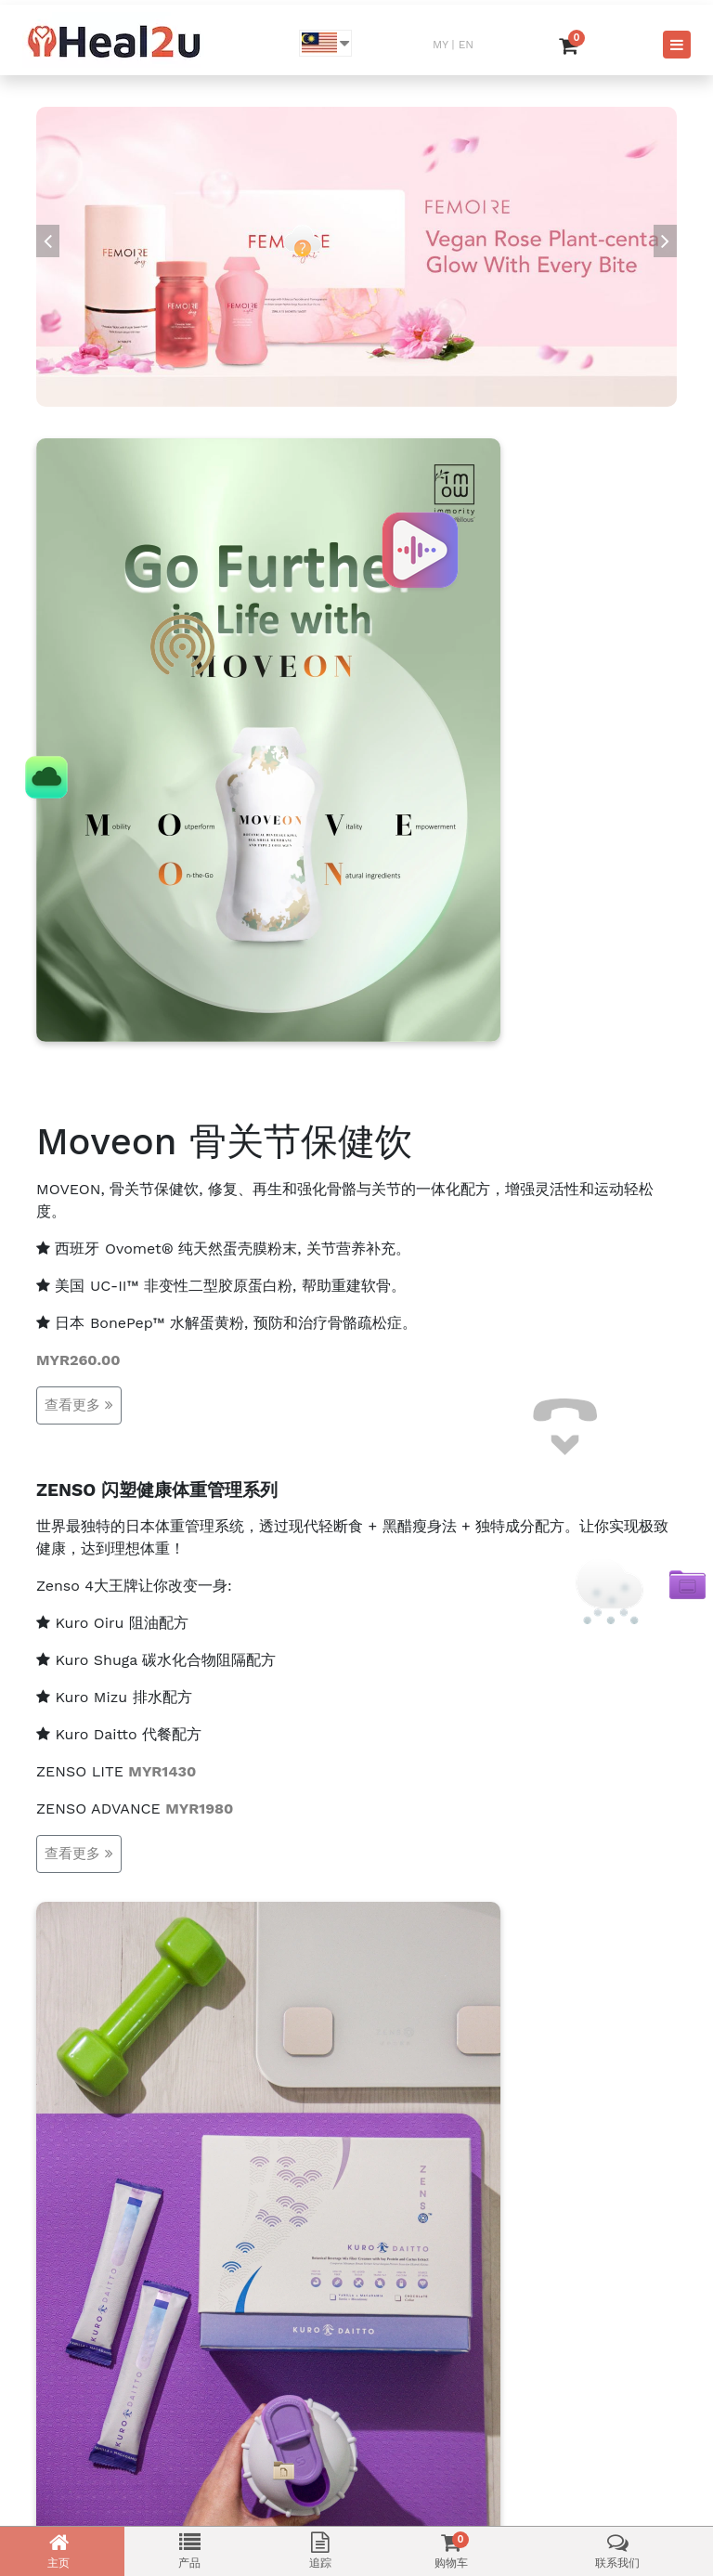  I want to click on weather data currently unavailable, so click(303, 241).